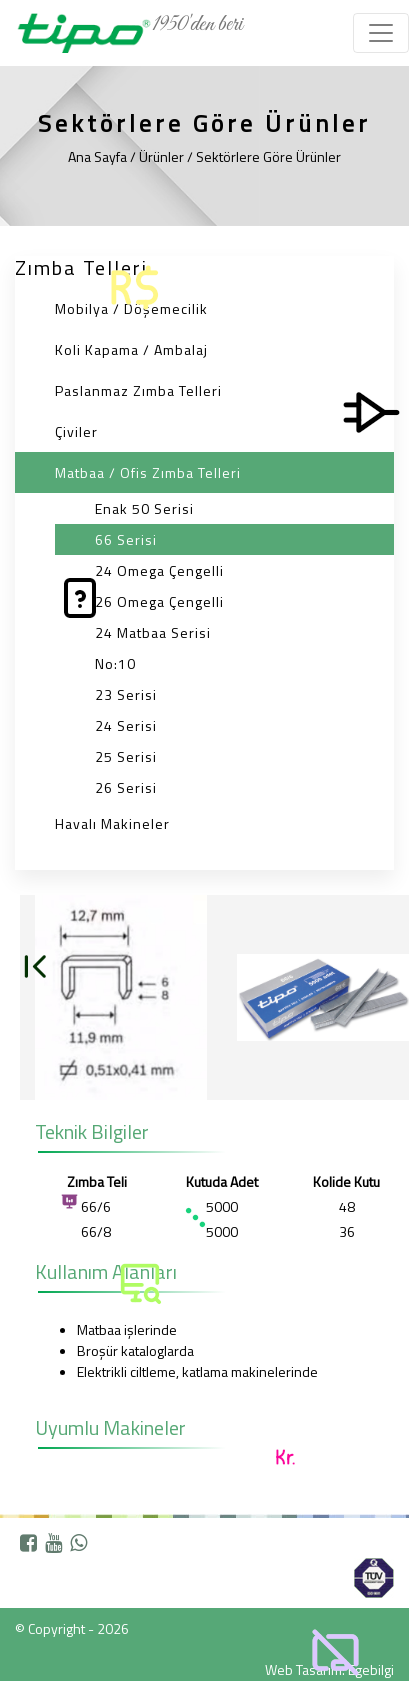 Image resolution: width=409 pixels, height=1681 pixels. I want to click on presentation mode disabled, so click(335, 1652).